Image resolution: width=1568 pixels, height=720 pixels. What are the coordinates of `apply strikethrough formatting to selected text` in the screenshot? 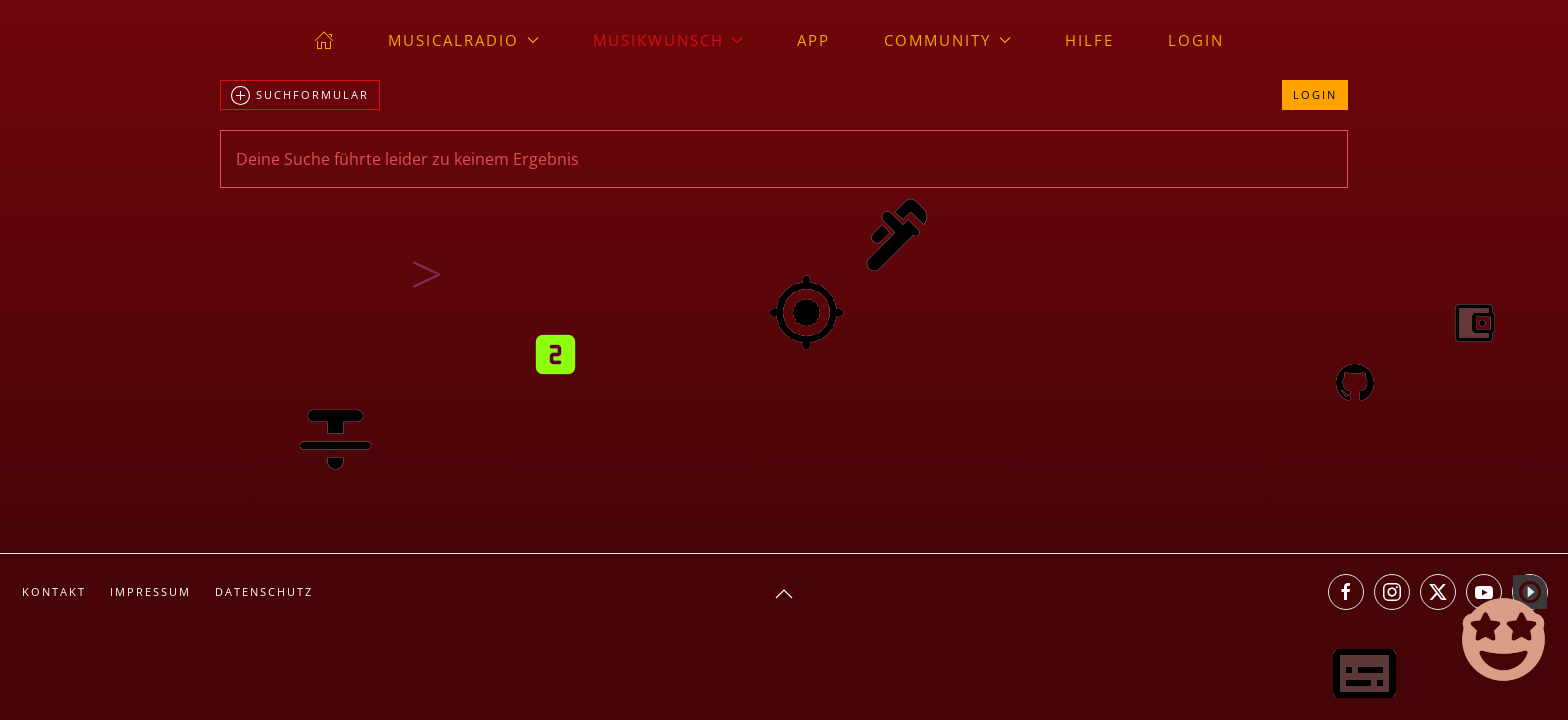 It's located at (335, 441).